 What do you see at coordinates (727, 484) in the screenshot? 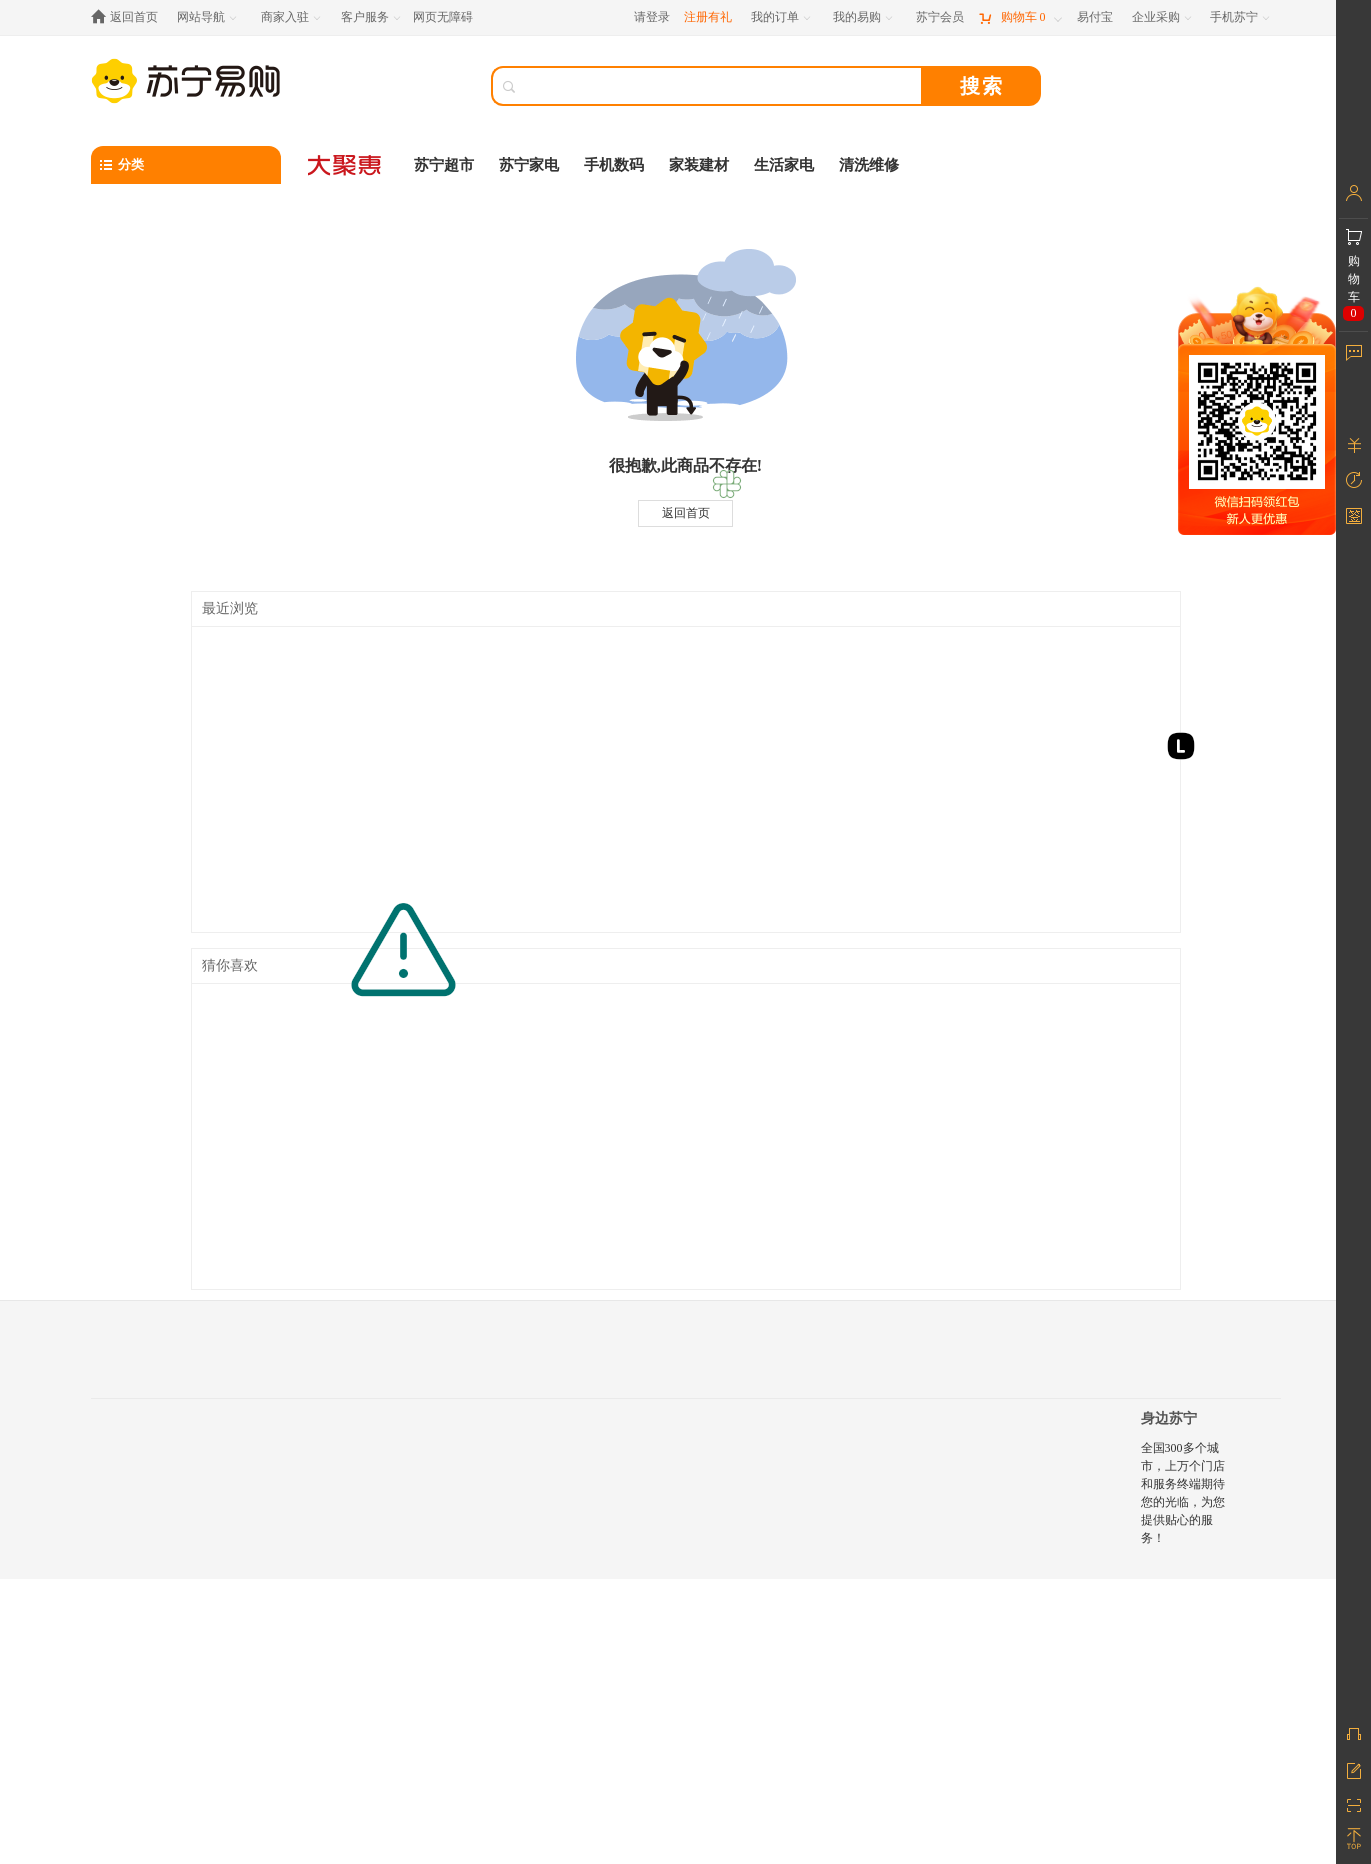
I see `open Slack messaging app` at bounding box center [727, 484].